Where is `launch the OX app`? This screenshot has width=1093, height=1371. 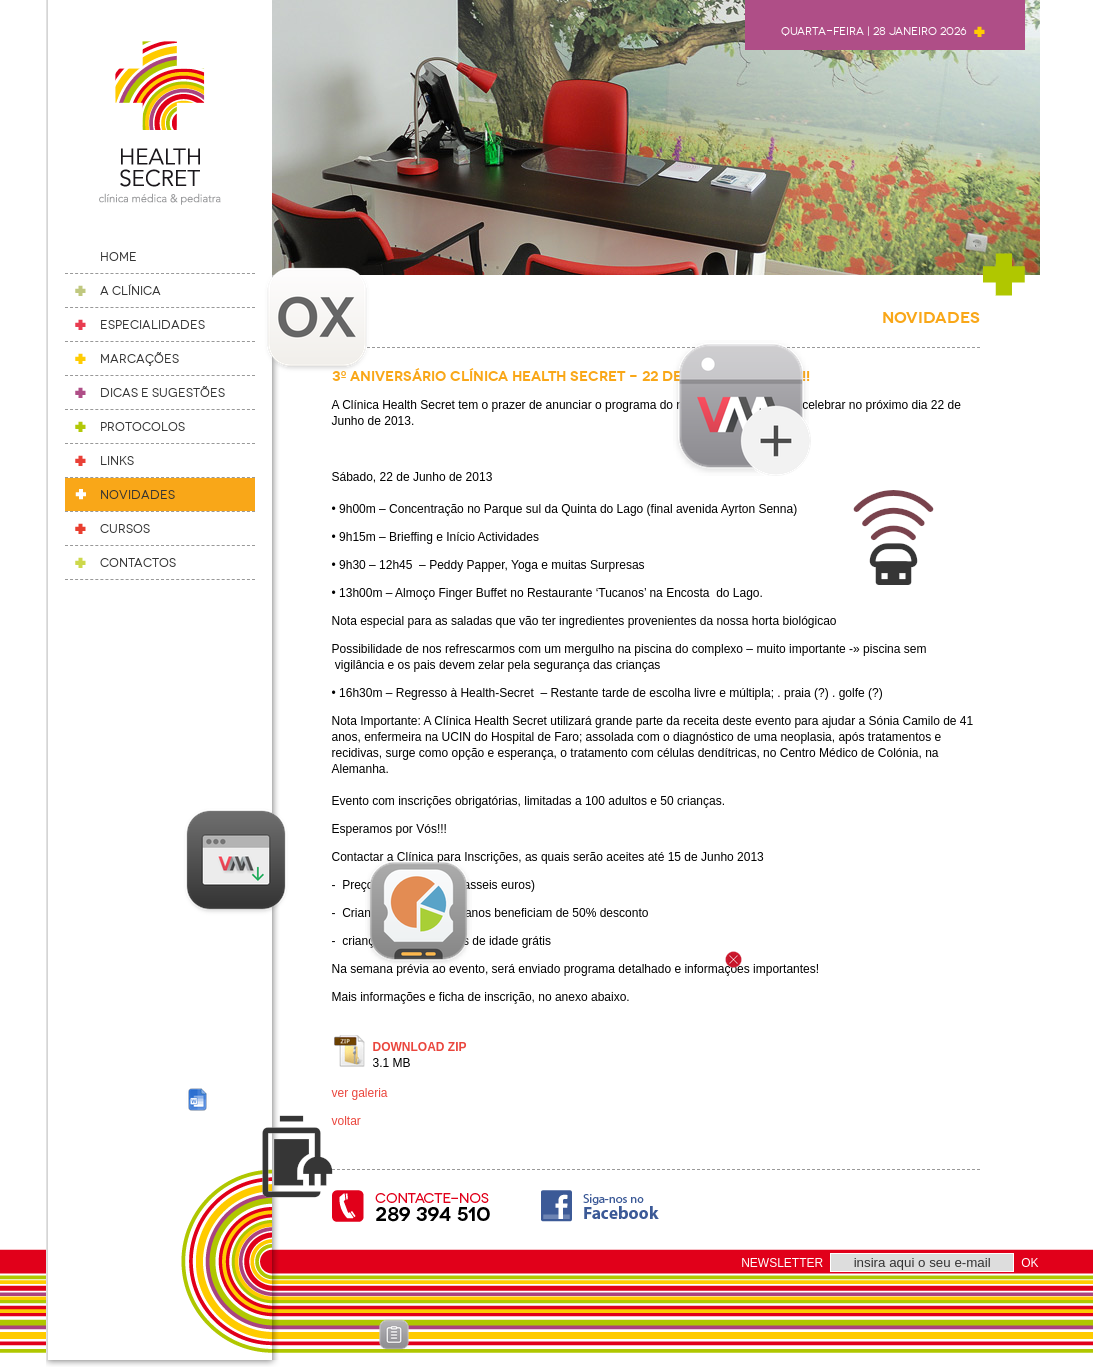 launch the OX app is located at coordinates (317, 317).